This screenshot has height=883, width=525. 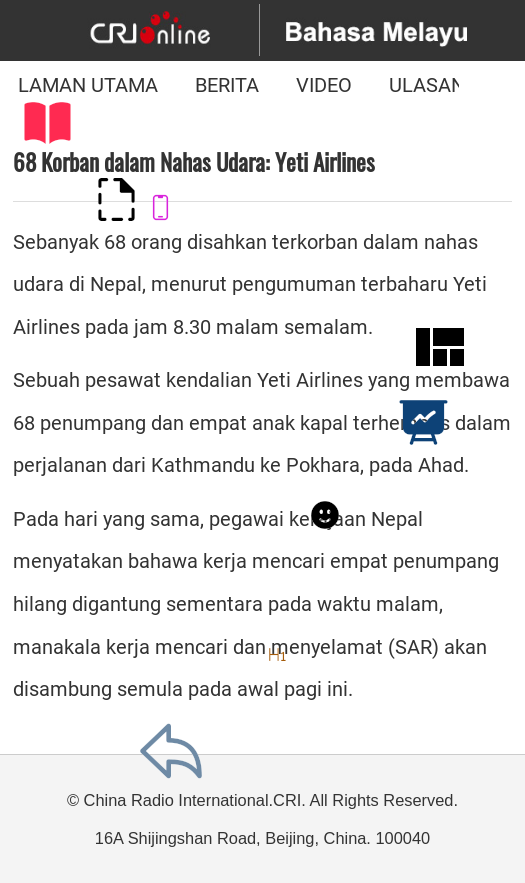 I want to click on switch to quilt or mosaic view layout, so click(x=438, y=348).